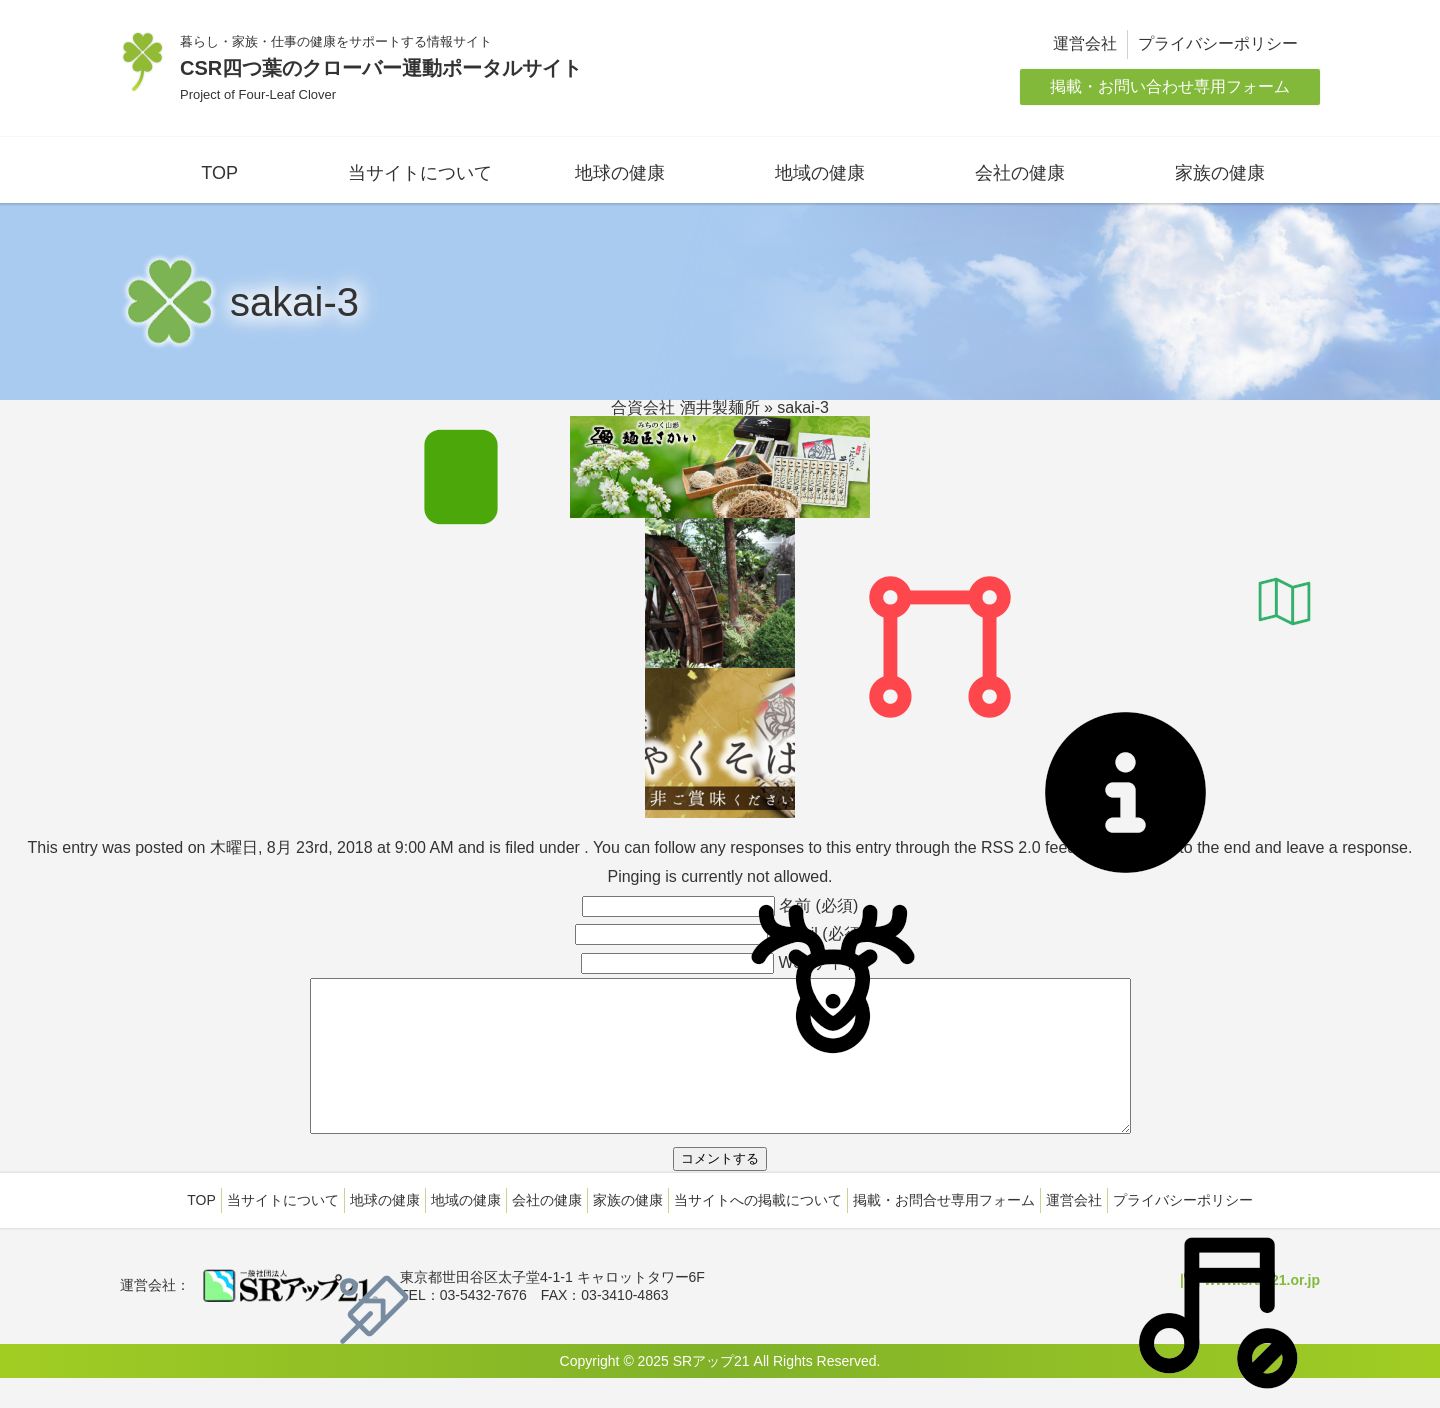  Describe the element at coordinates (1214, 1305) in the screenshot. I see `cancel or stop music playback` at that location.